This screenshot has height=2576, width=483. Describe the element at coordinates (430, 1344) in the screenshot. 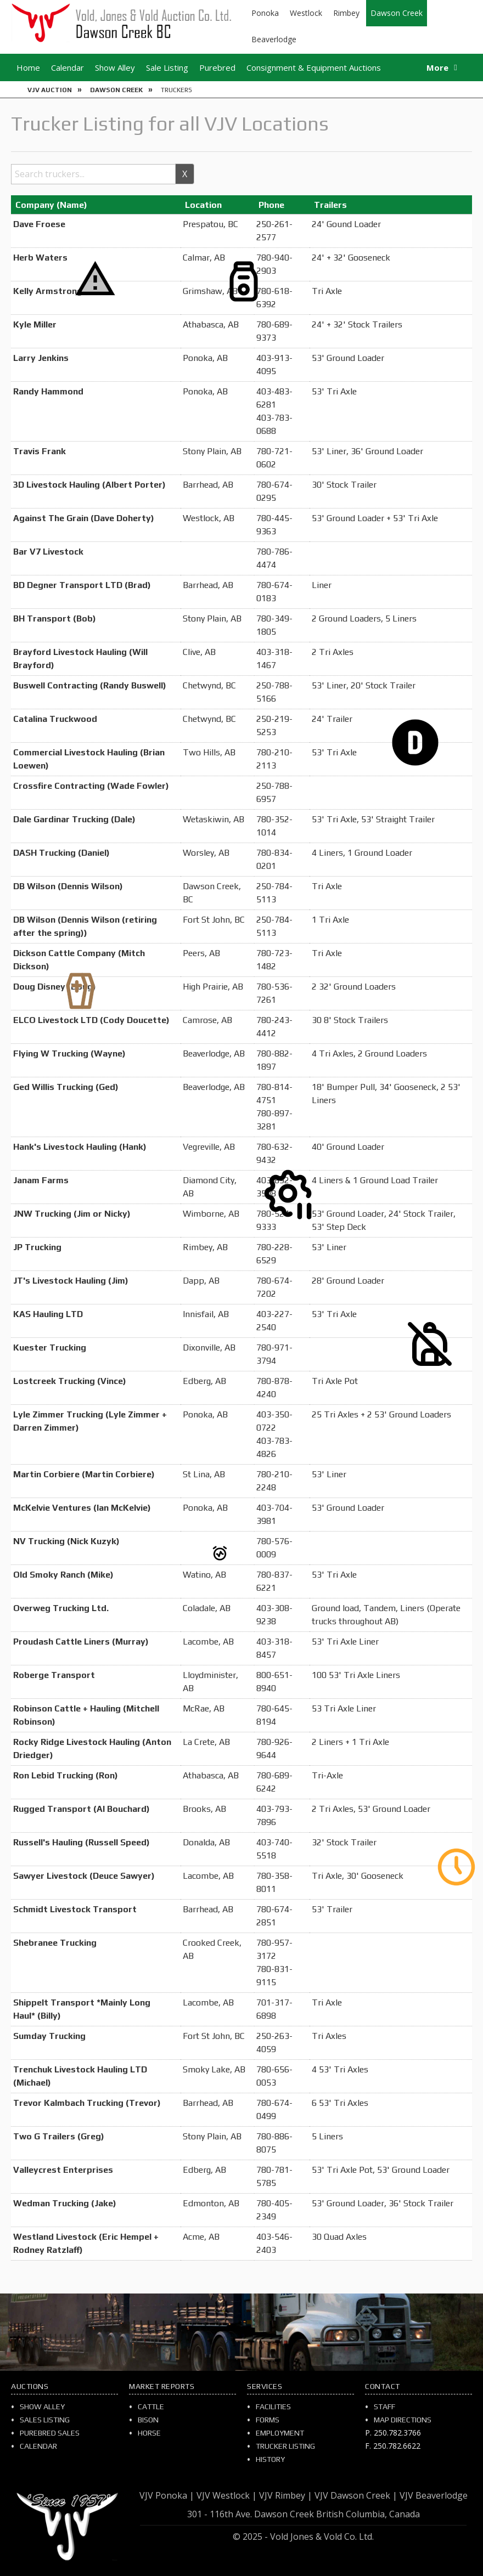

I see `no backpack allowed` at that location.